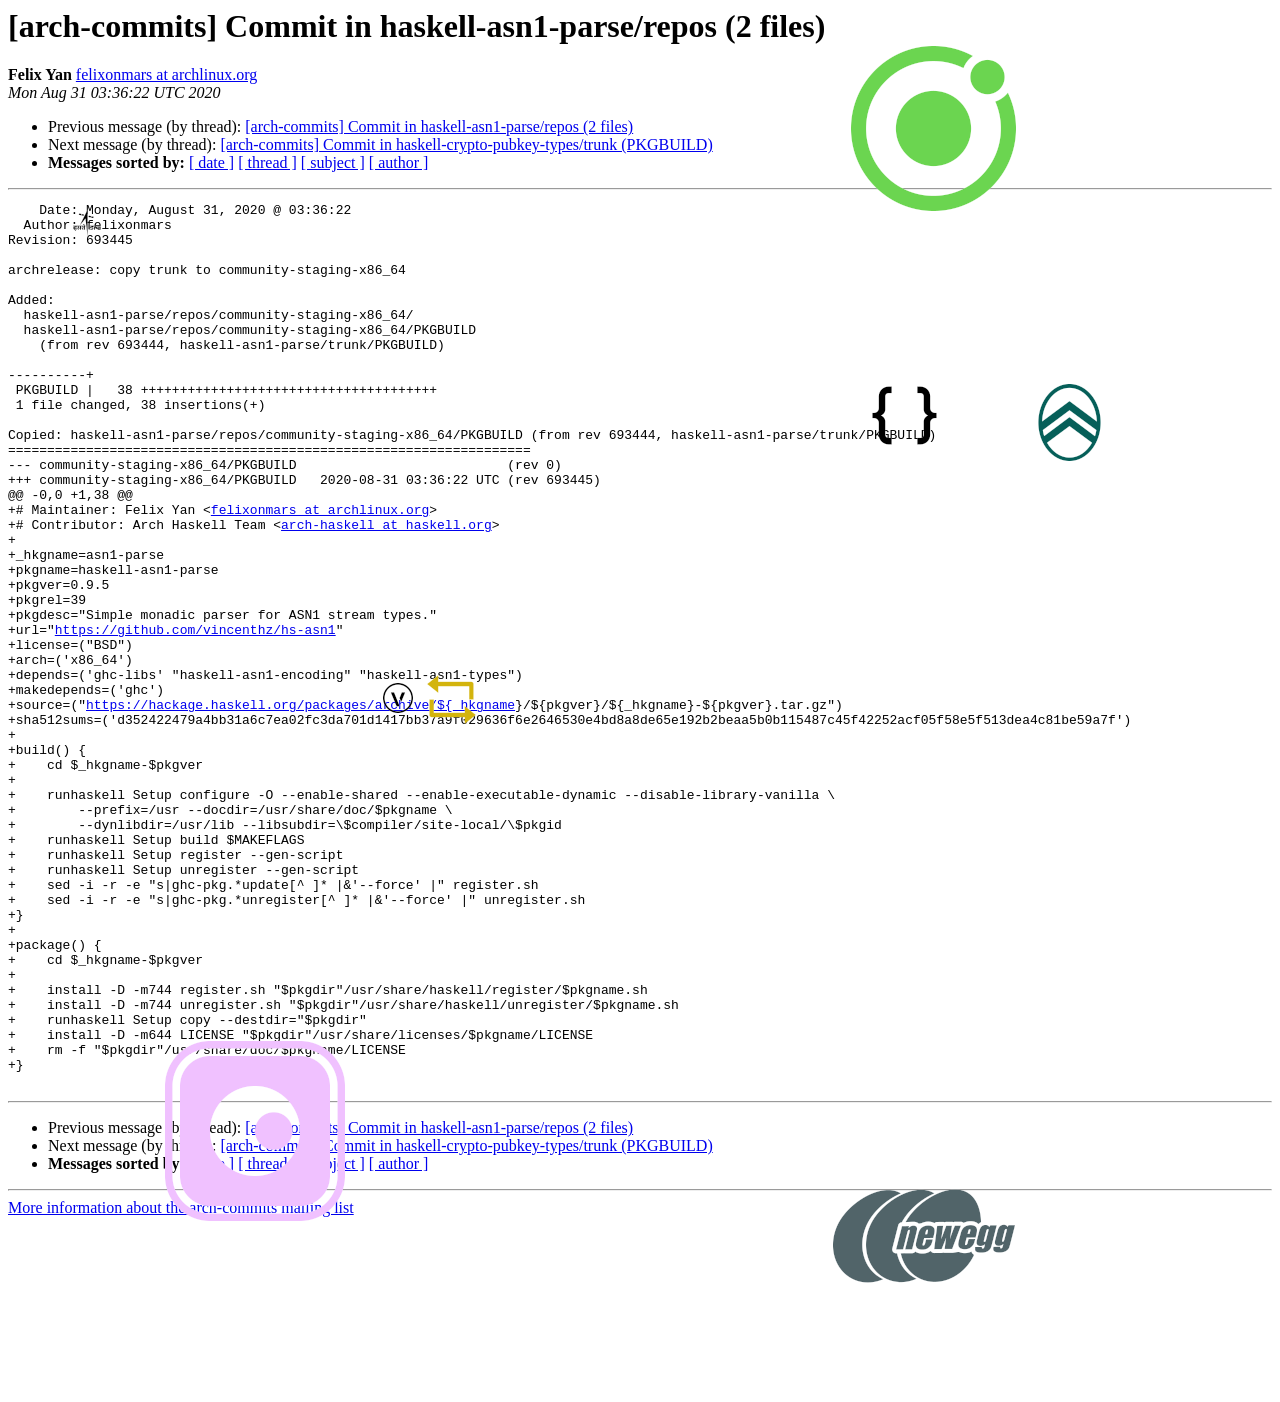 This screenshot has height=1402, width=1280. Describe the element at coordinates (1069, 422) in the screenshot. I see `citroën brand logo` at that location.